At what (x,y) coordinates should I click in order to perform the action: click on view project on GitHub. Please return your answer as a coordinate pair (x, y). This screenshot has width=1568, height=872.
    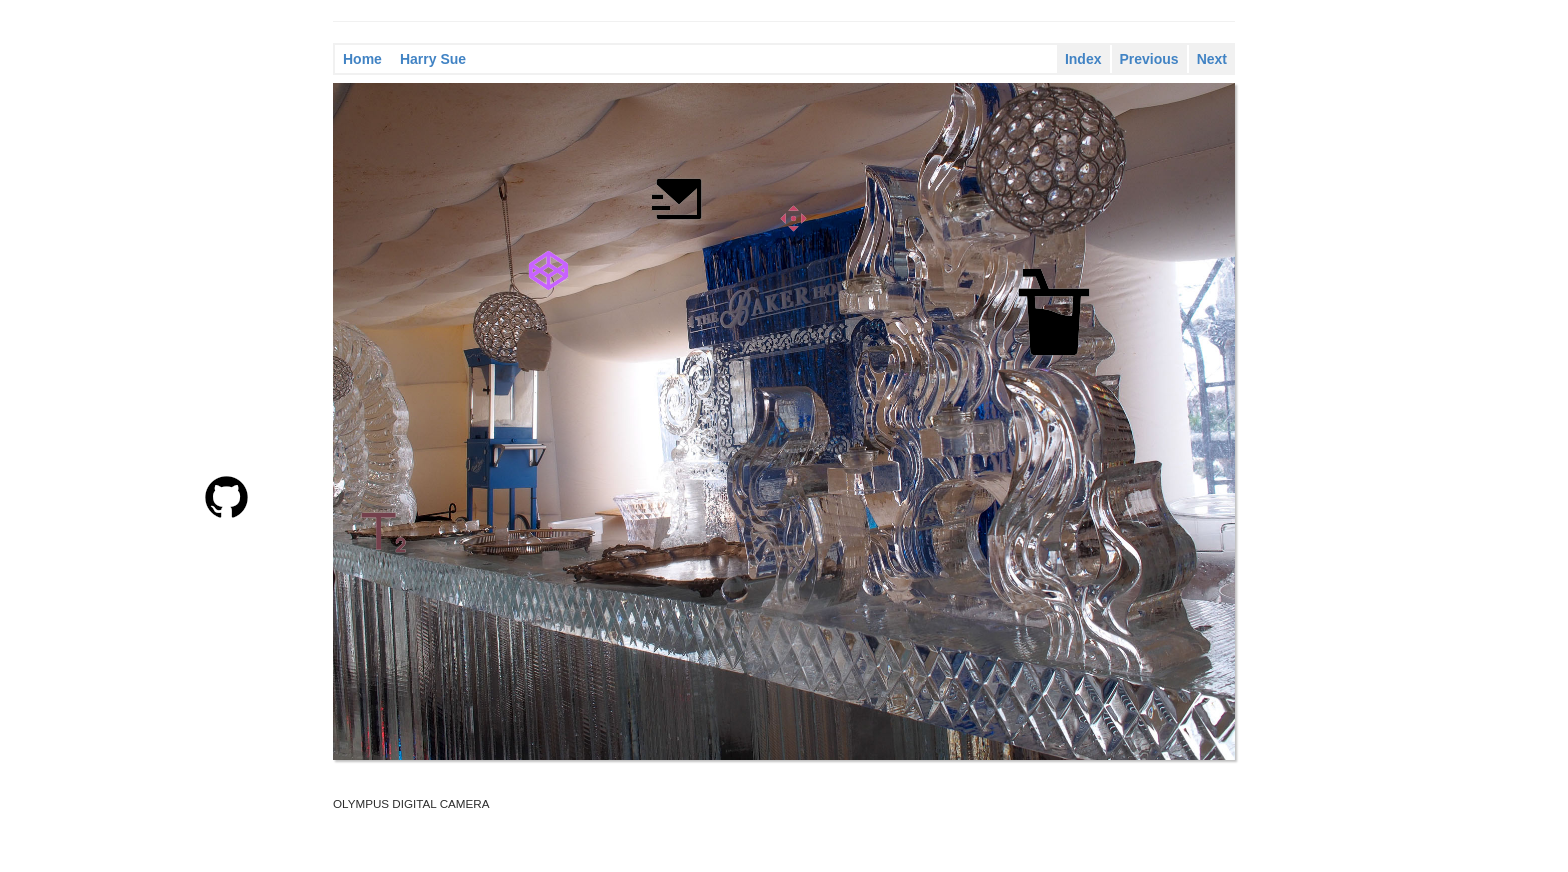
    Looking at the image, I should click on (226, 497).